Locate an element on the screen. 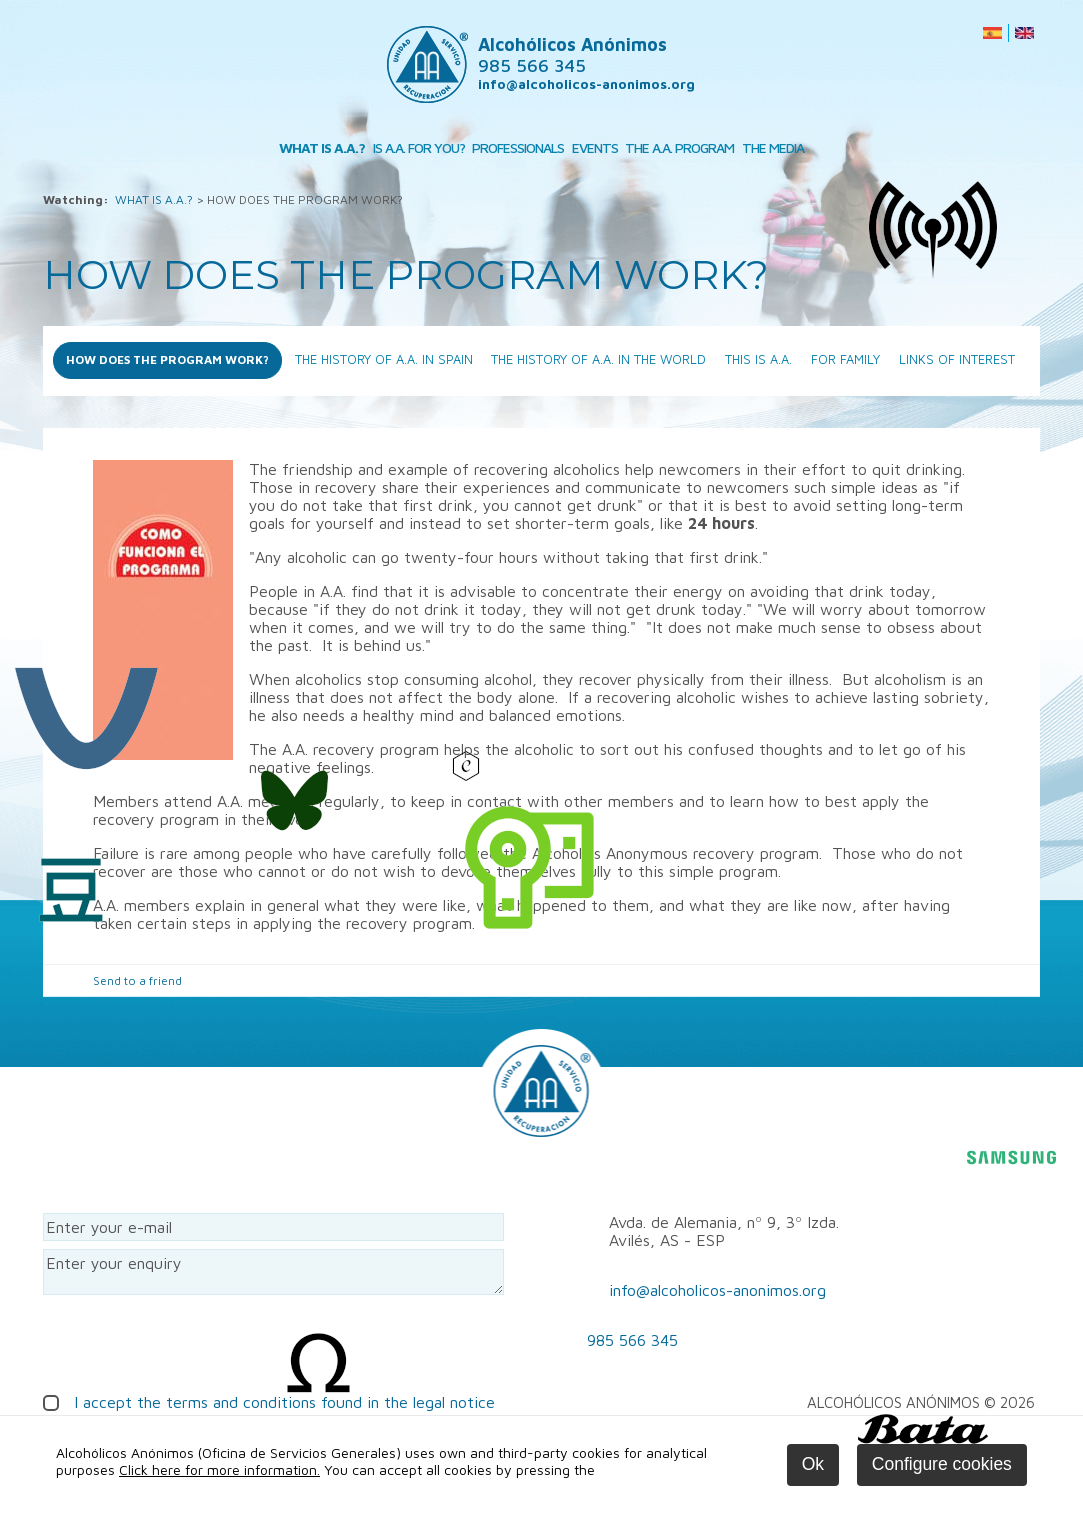 This screenshot has height=1514, width=1083. open douban app is located at coordinates (71, 890).